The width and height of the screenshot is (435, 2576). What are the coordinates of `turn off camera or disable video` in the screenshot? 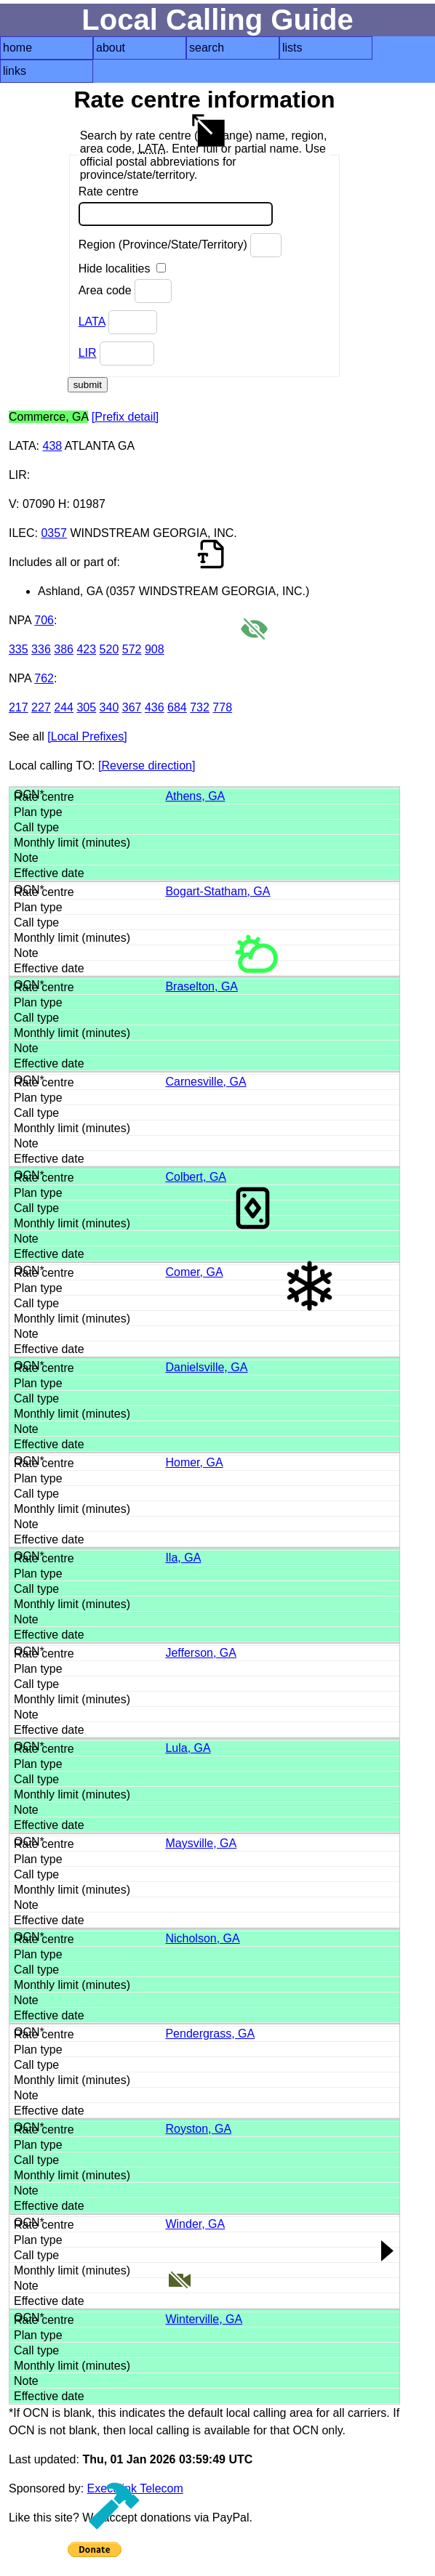 It's located at (180, 2280).